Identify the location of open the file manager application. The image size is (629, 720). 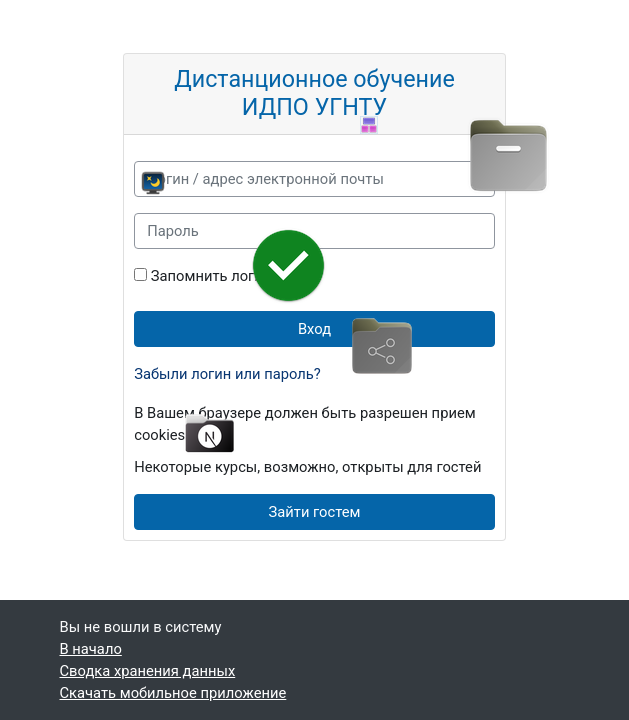
(508, 155).